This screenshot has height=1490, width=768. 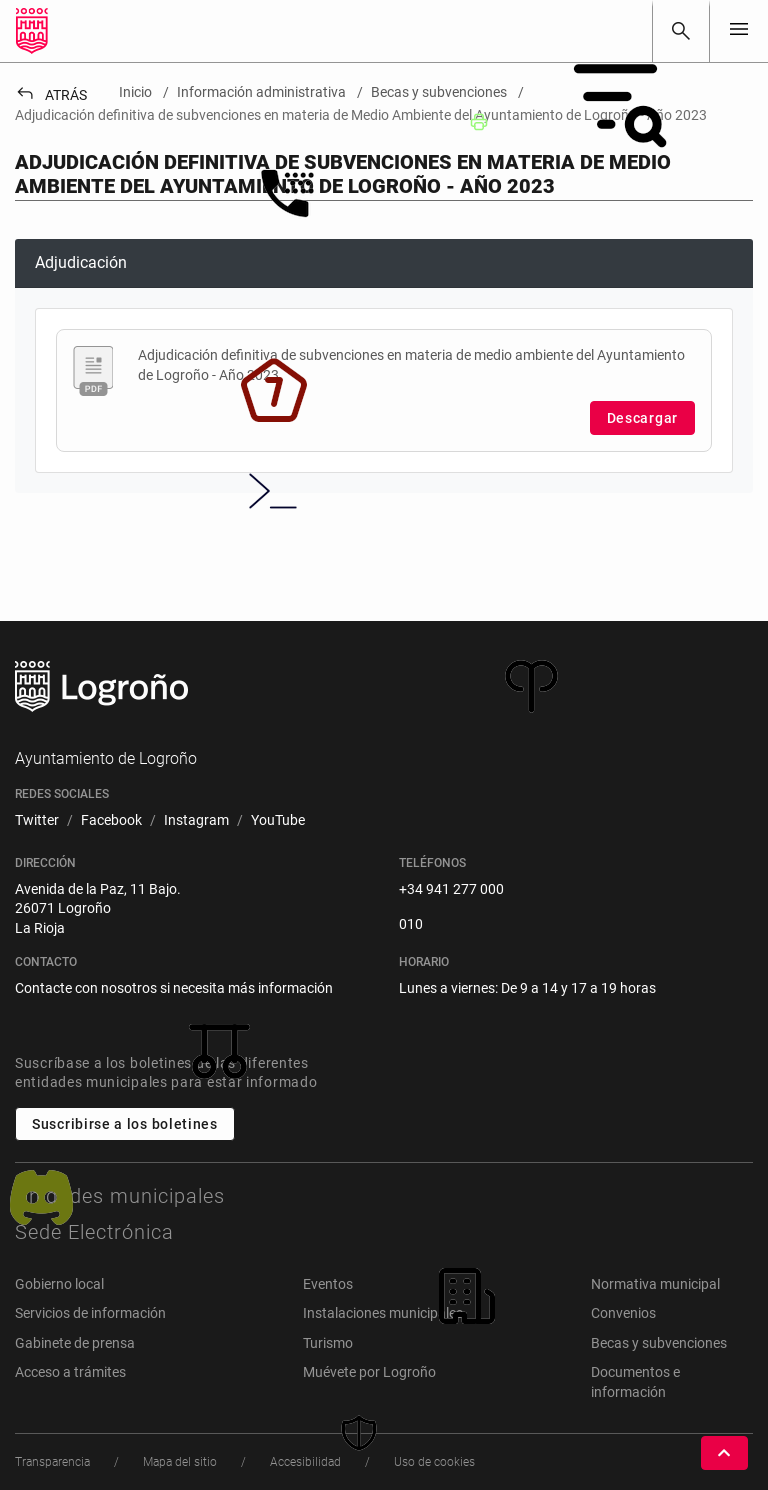 I want to click on open Discord app, so click(x=41, y=1197).